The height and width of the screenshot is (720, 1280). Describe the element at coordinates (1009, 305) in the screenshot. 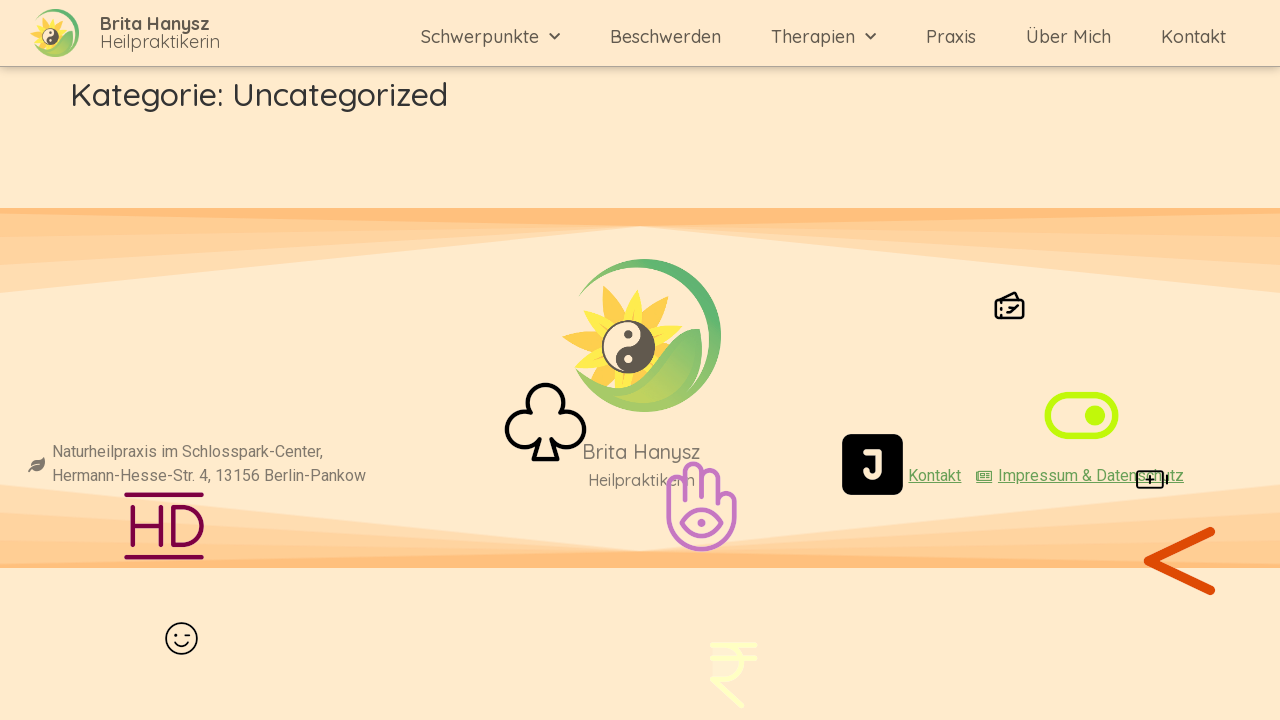

I see `view flight tickets or boarding passes` at that location.